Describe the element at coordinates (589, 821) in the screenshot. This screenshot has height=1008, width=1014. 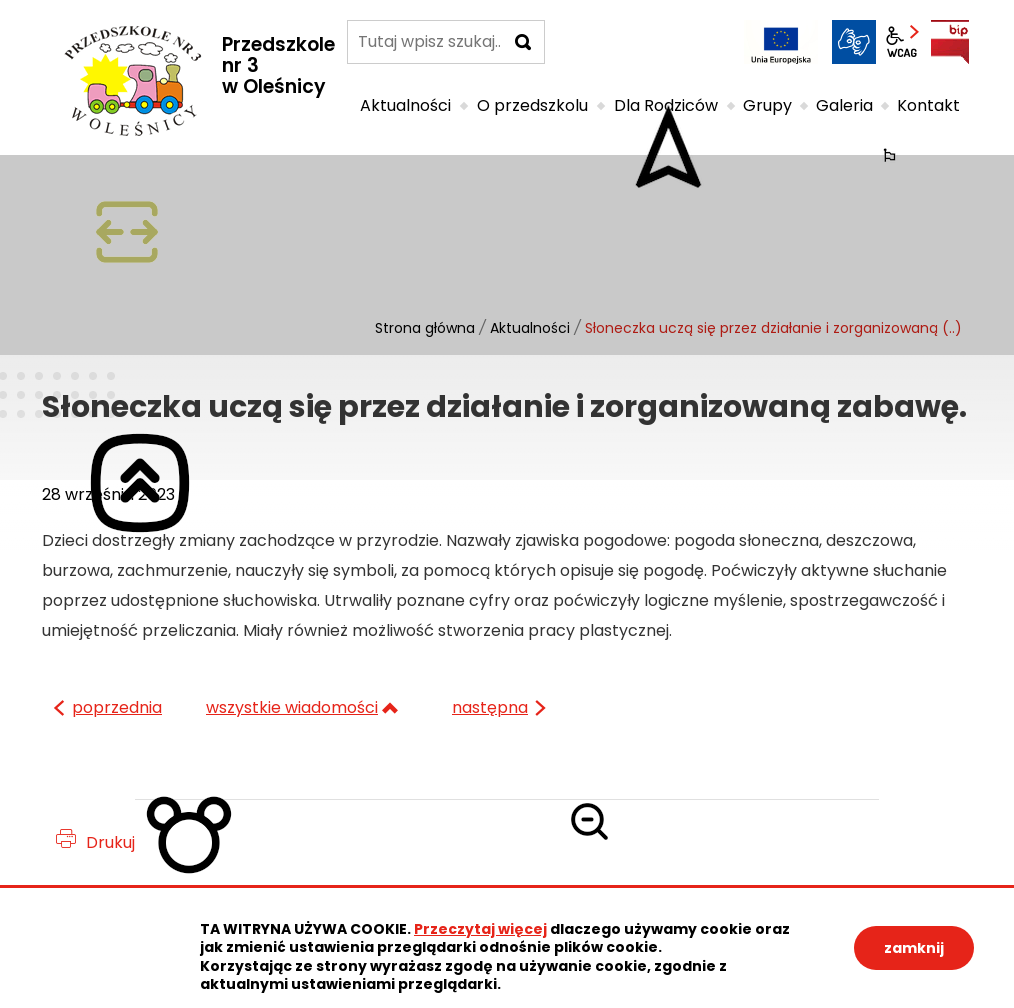
I see `zoom out of the current view` at that location.